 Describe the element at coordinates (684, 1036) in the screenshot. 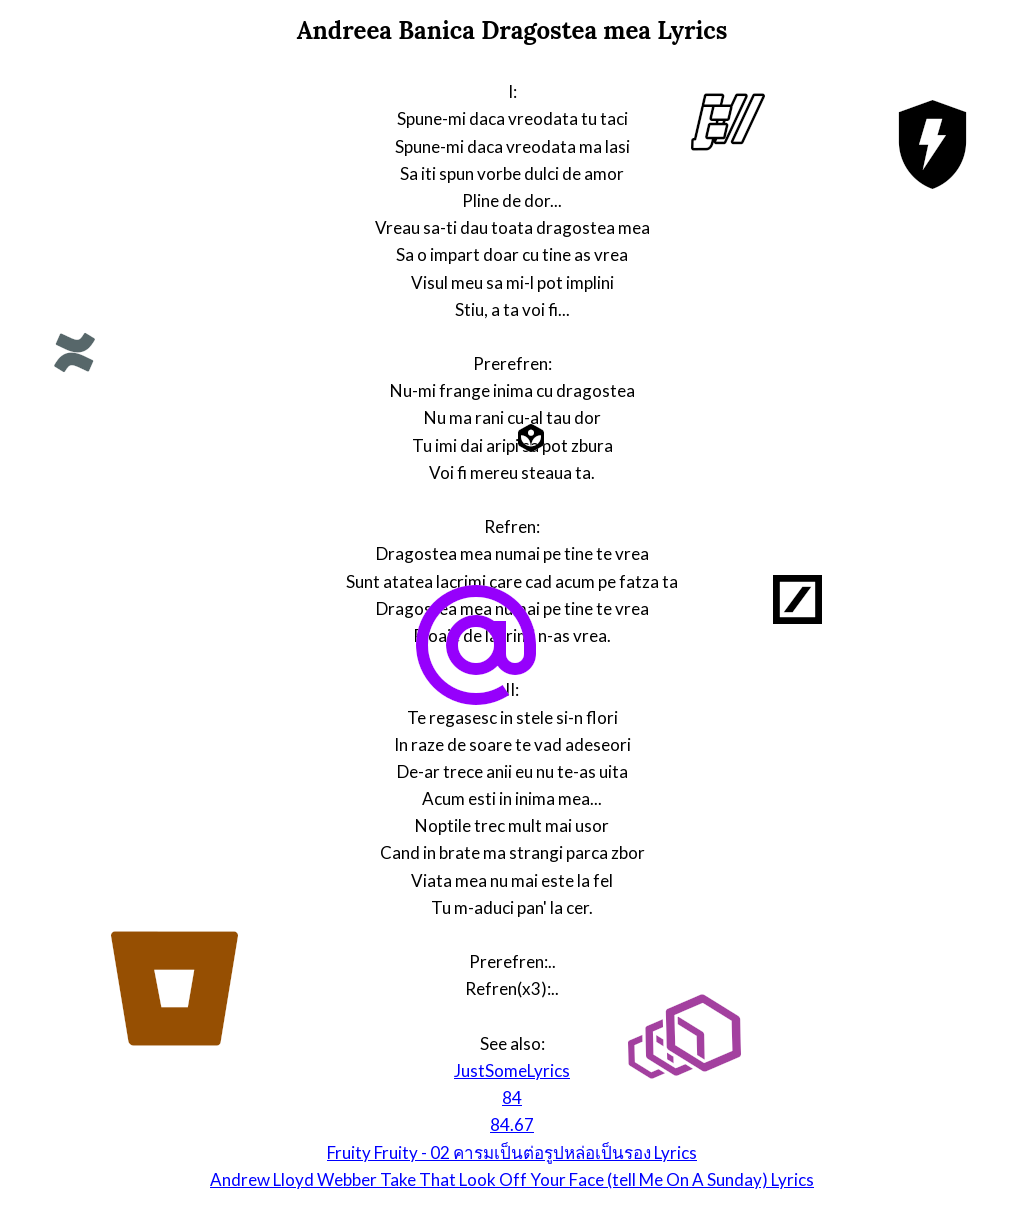

I see `envoy proxy logo` at that location.